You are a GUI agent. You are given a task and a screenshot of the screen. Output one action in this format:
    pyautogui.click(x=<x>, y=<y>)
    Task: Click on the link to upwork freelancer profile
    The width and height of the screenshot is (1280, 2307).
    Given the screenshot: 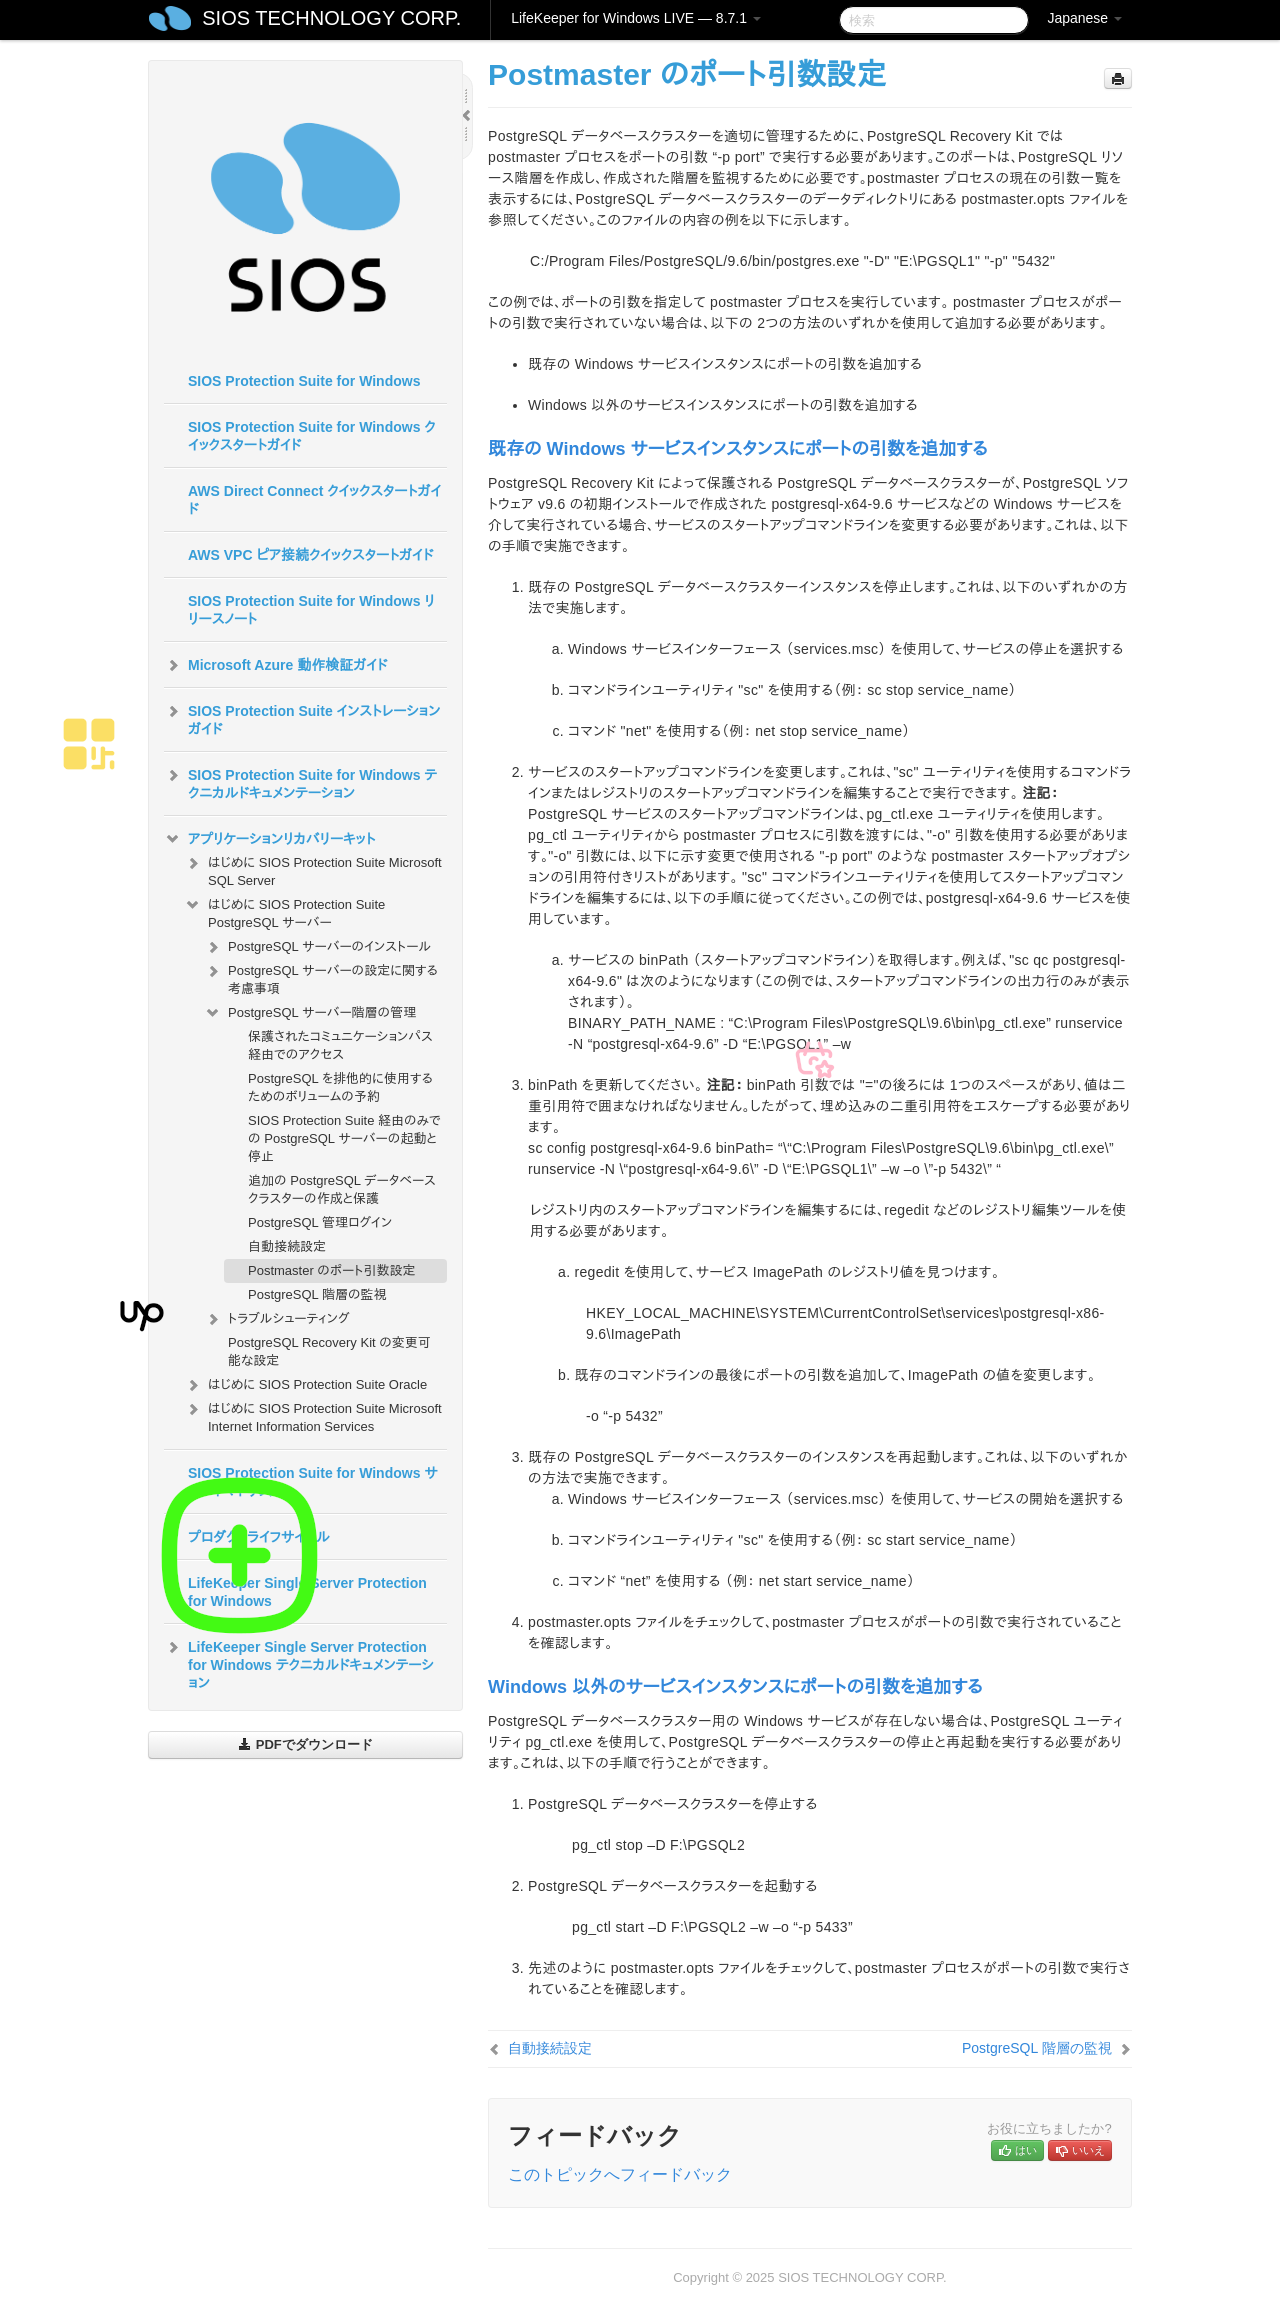 What is the action you would take?
    pyautogui.click(x=142, y=1314)
    